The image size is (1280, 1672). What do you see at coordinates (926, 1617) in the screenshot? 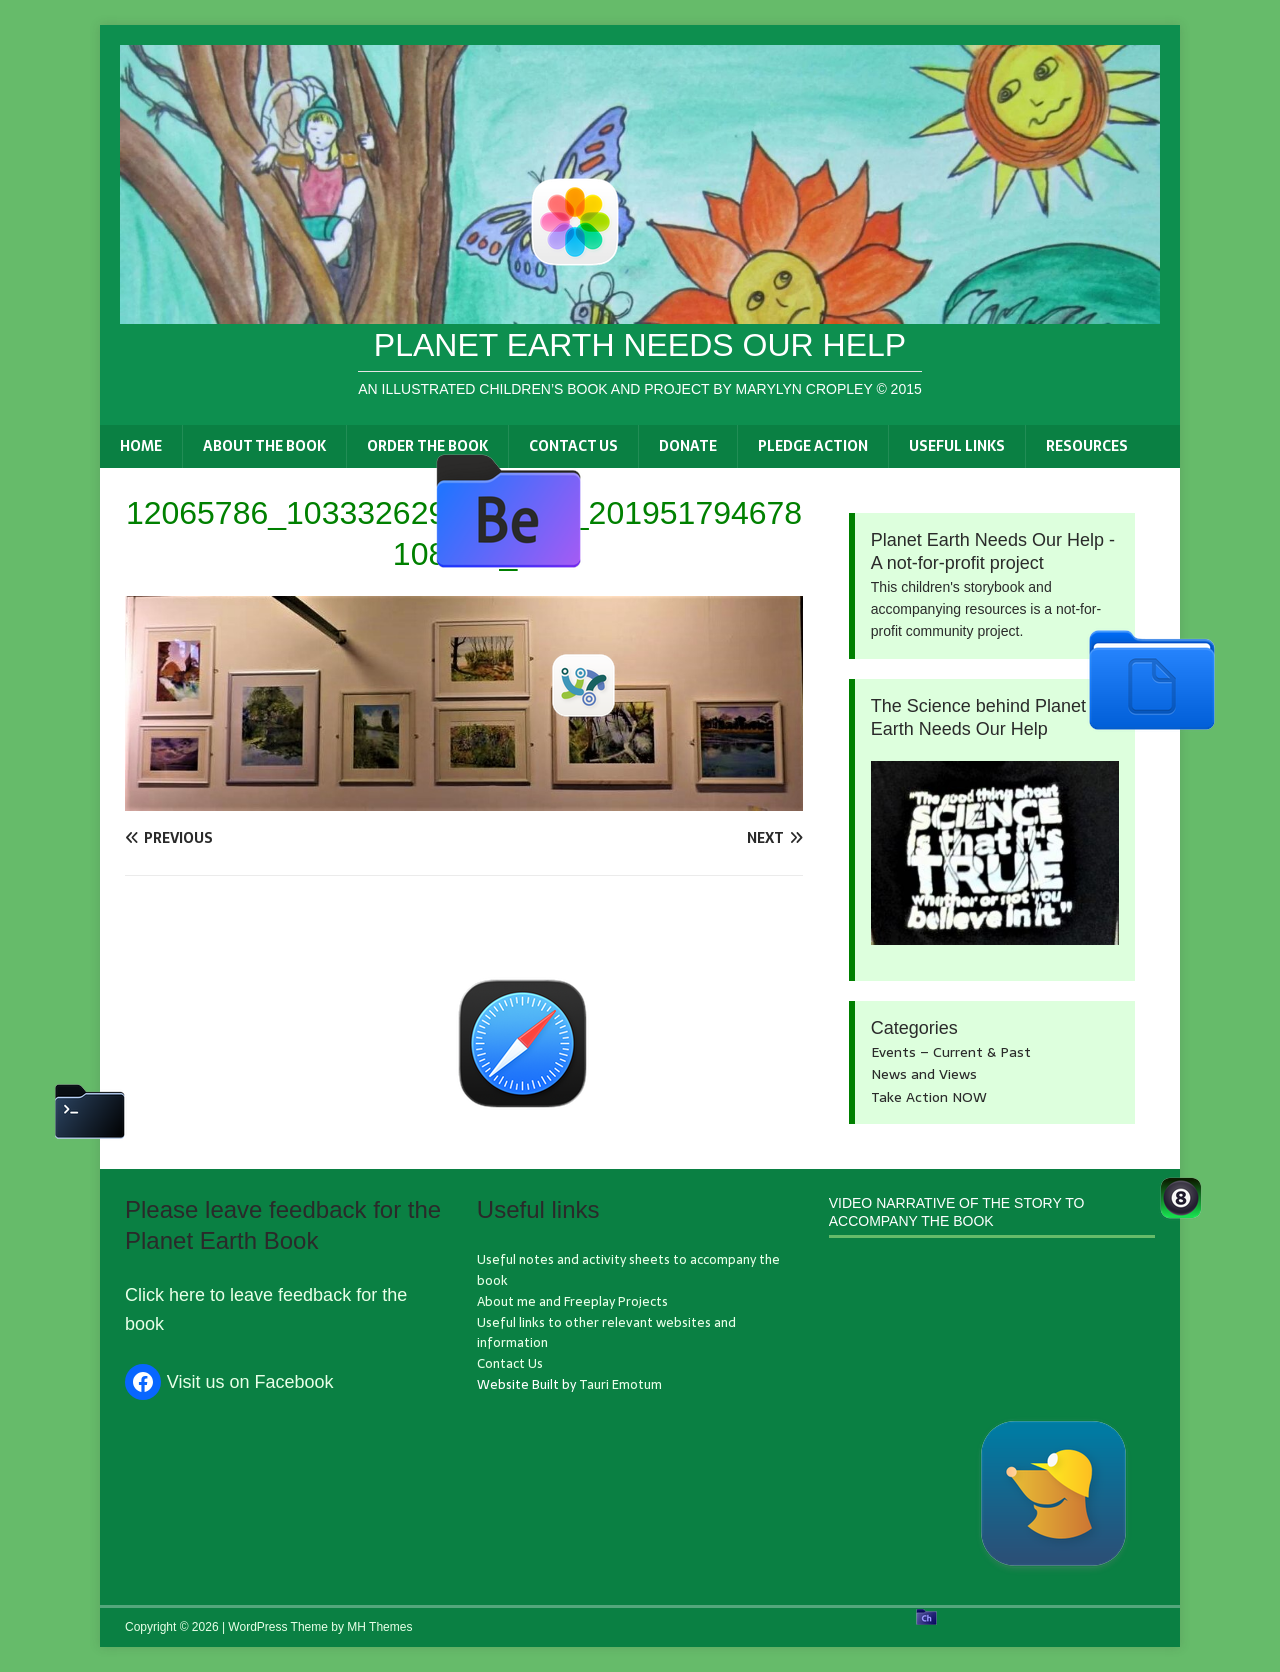
I see `open adobe character animator project folder` at bounding box center [926, 1617].